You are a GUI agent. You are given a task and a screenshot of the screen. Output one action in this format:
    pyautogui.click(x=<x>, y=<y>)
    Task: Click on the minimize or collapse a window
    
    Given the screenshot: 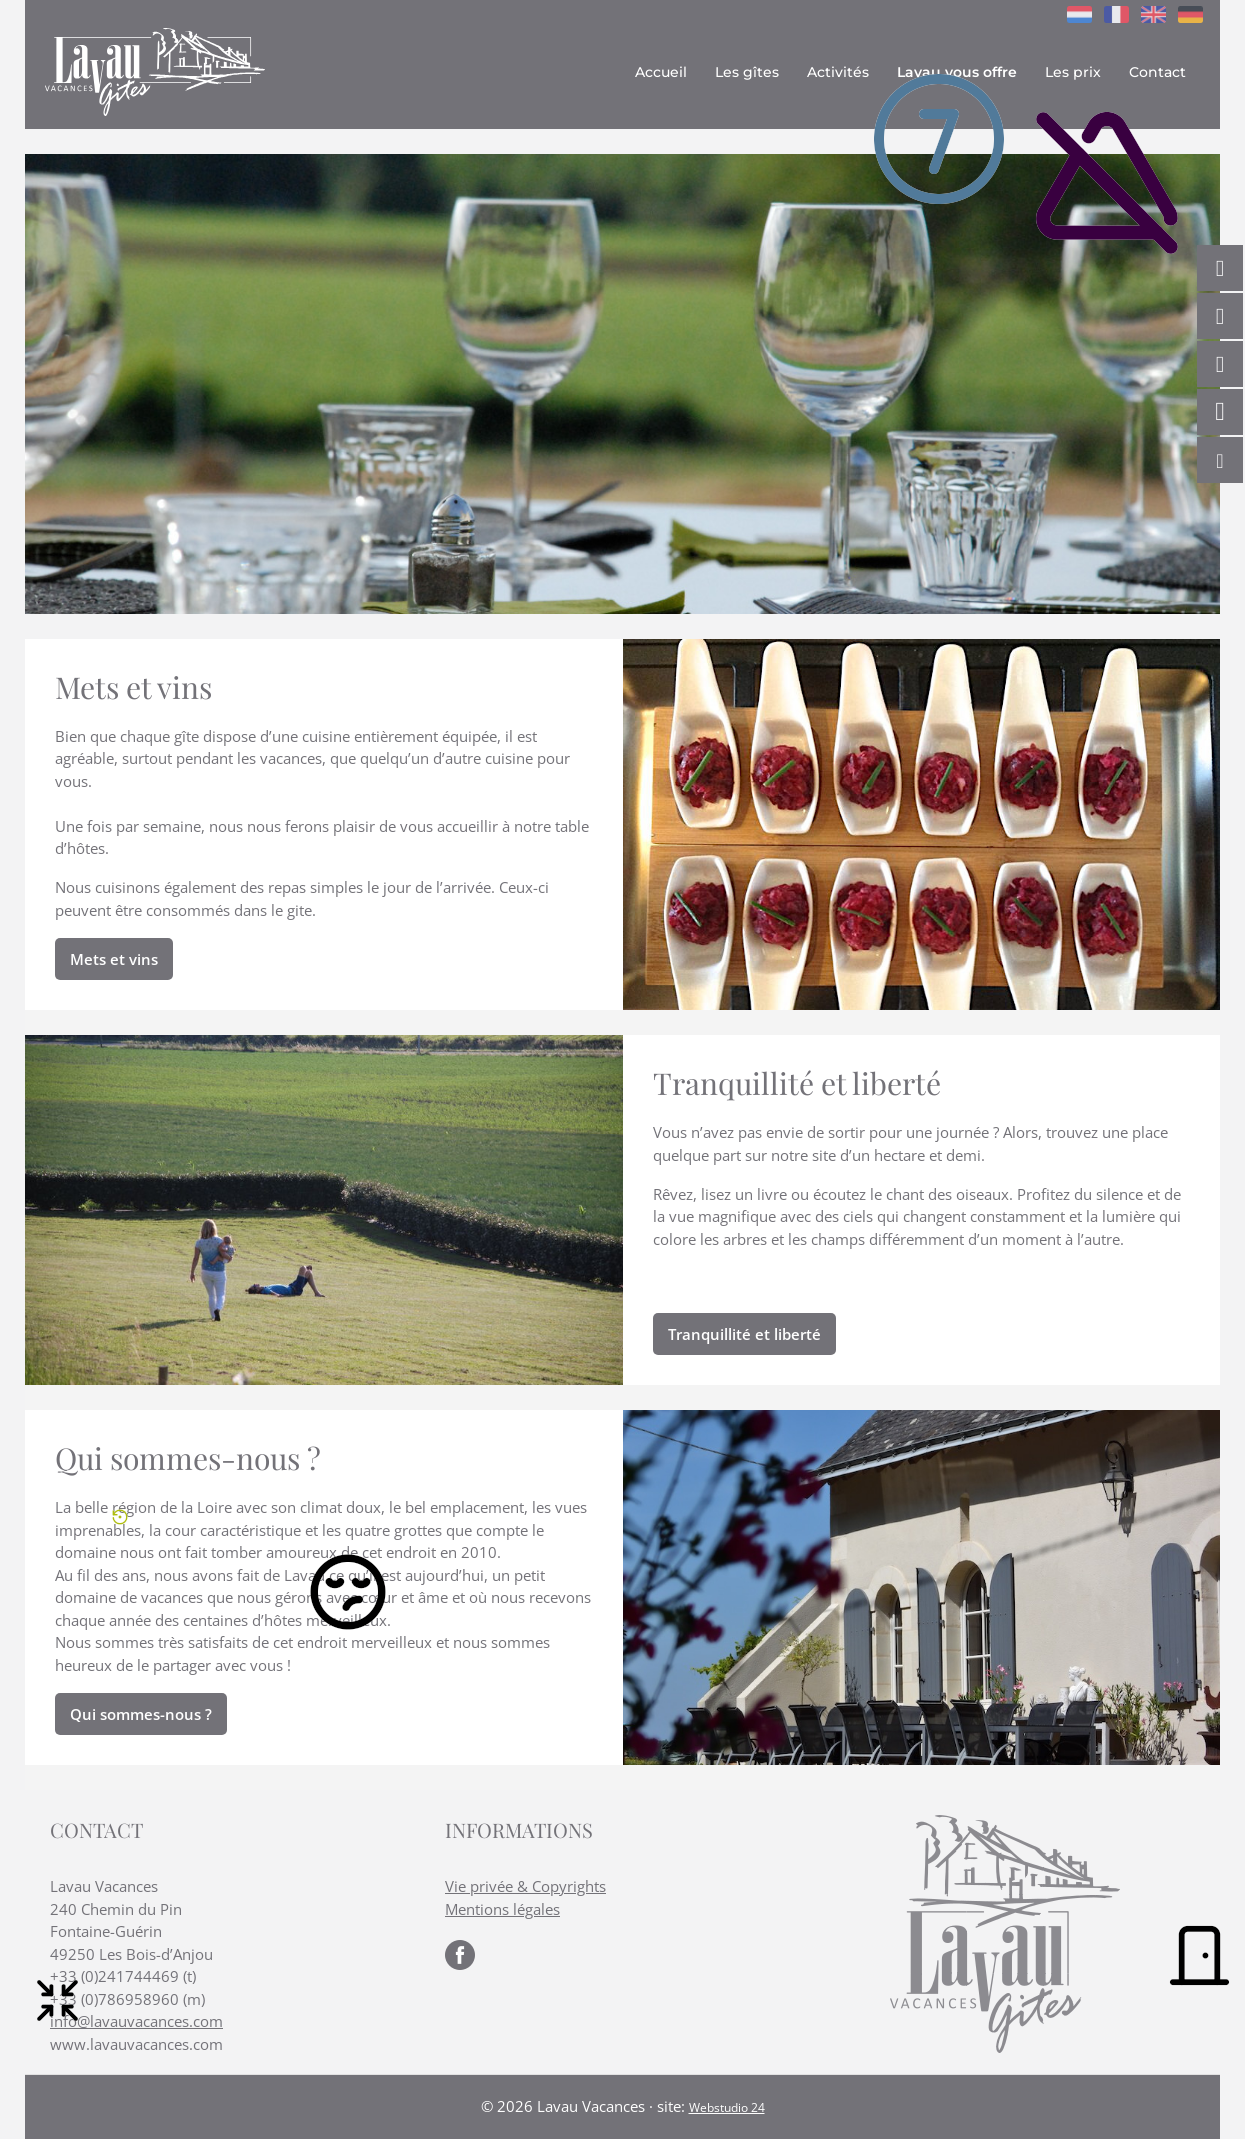 What is the action you would take?
    pyautogui.click(x=57, y=2000)
    